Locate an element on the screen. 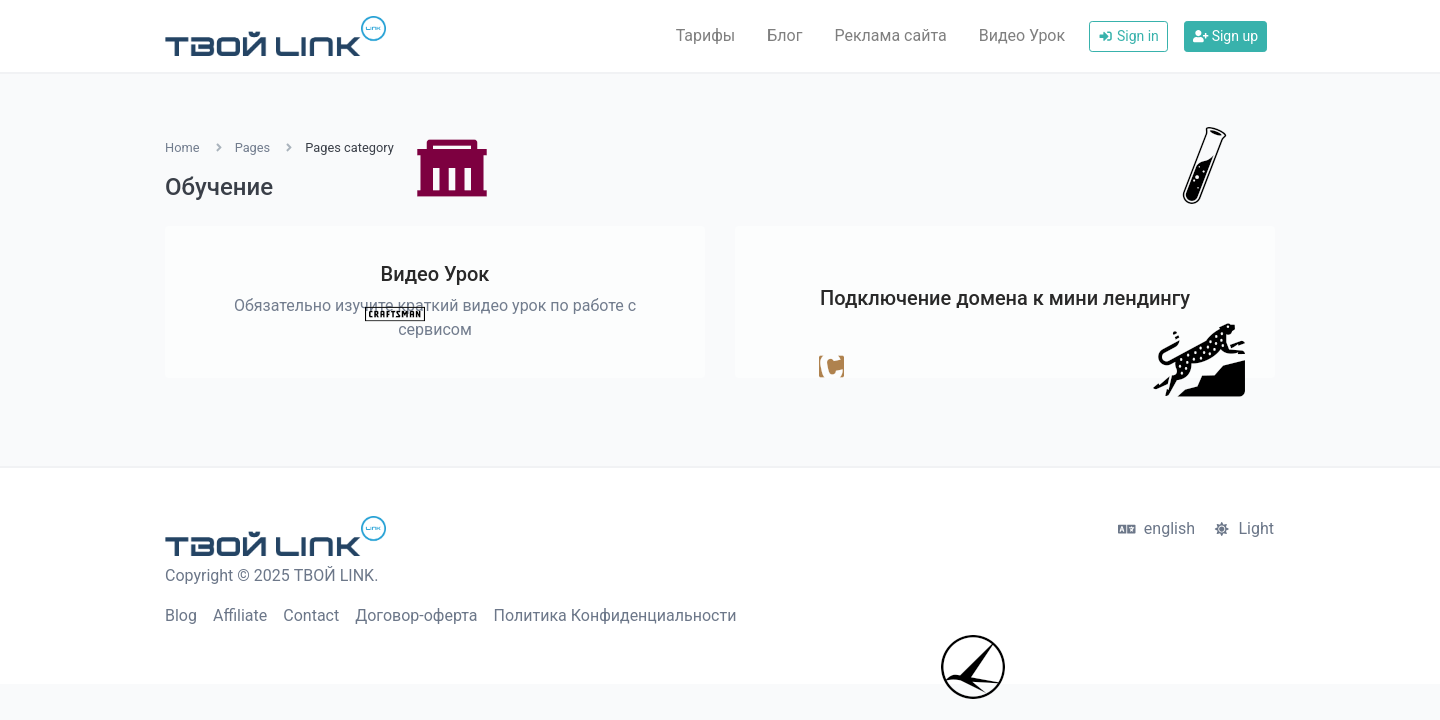 The image size is (1440, 720). contao CMS logo is located at coordinates (831, 366).